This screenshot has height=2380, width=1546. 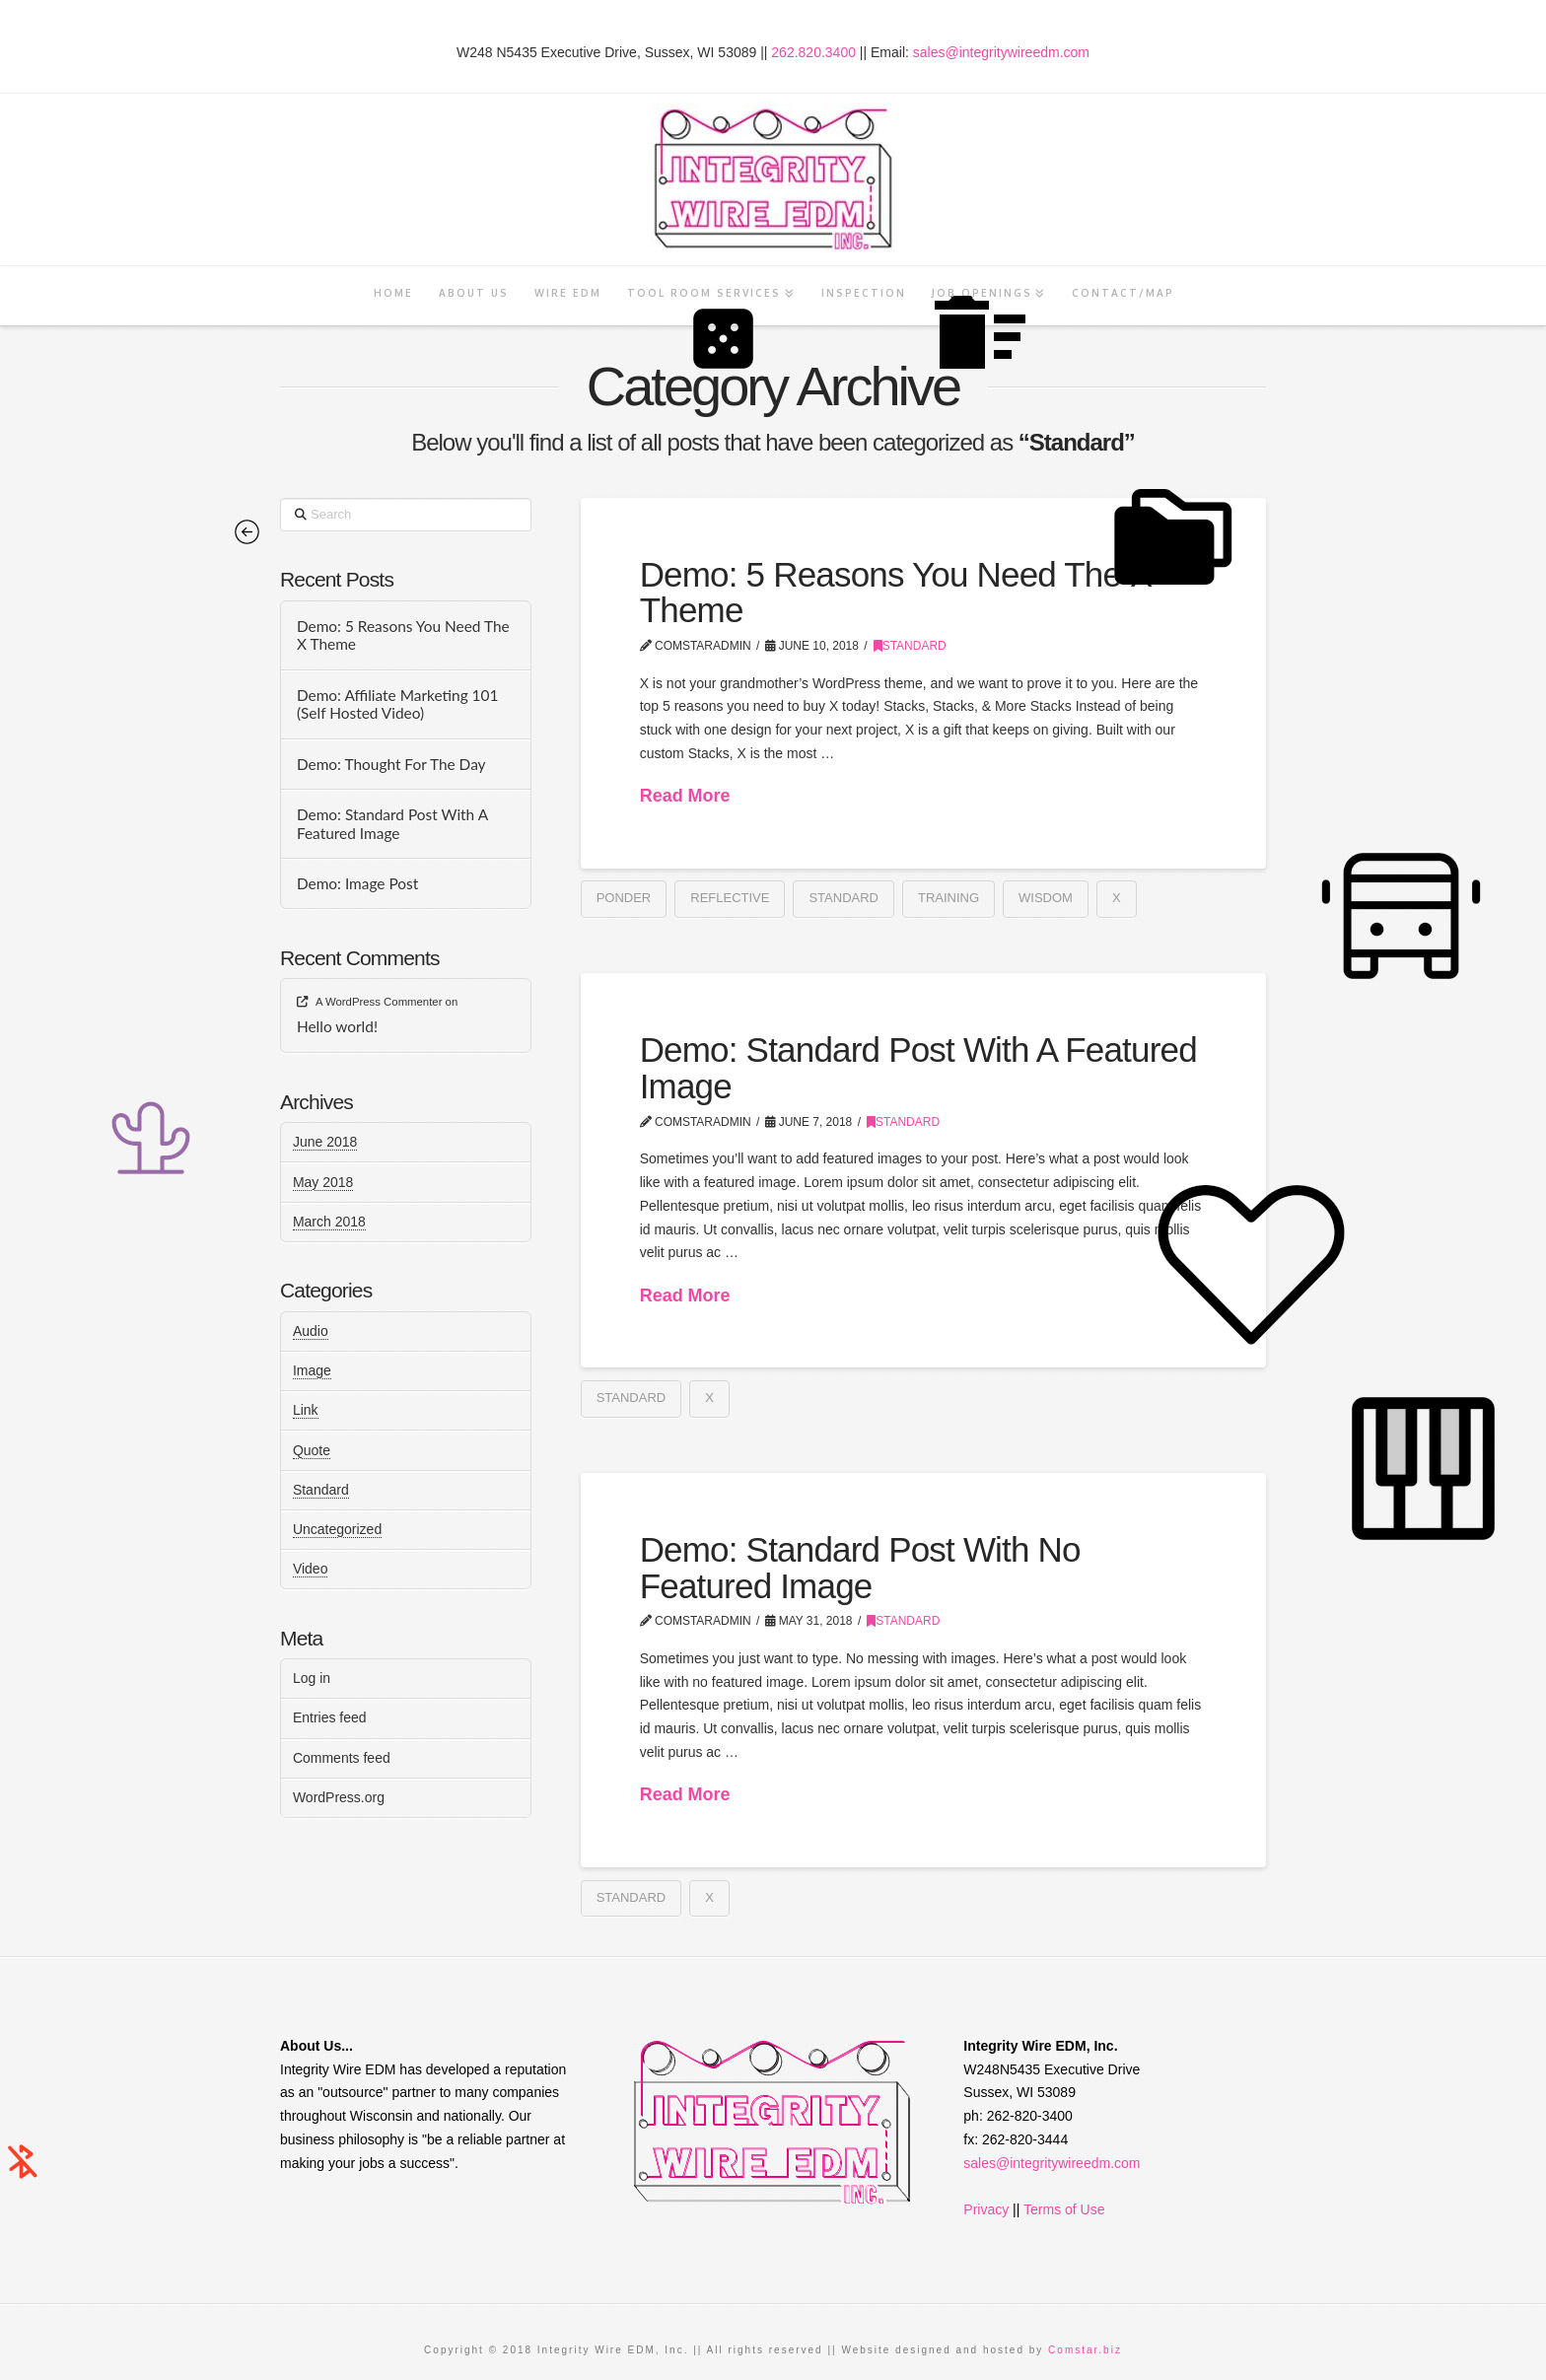 I want to click on view bus routes or schedules, so click(x=1401, y=916).